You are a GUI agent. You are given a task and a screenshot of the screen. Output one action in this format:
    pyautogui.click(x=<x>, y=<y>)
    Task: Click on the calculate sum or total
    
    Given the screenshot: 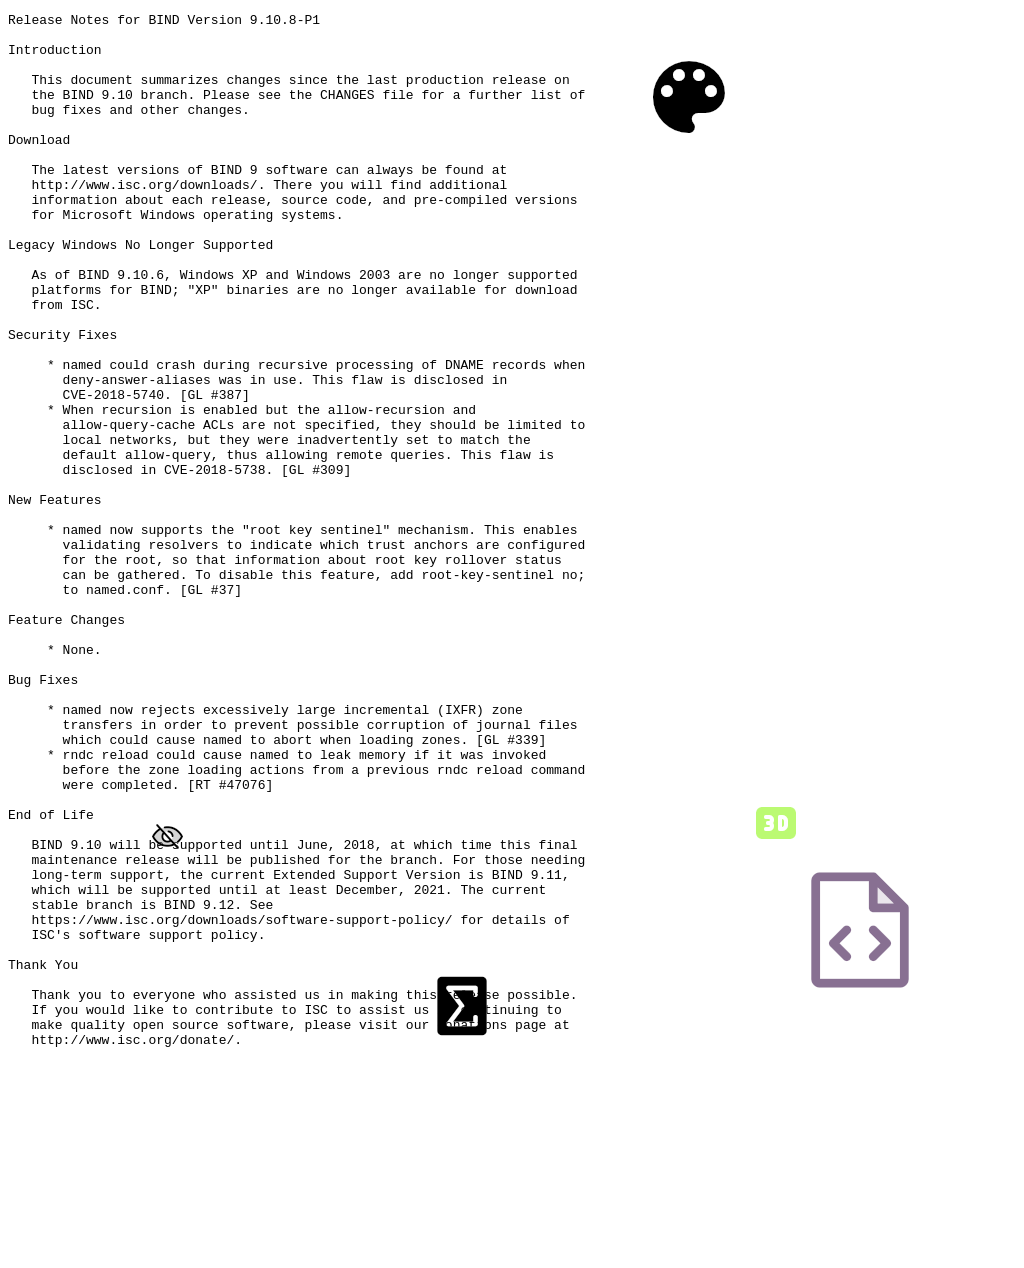 What is the action you would take?
    pyautogui.click(x=462, y=1006)
    